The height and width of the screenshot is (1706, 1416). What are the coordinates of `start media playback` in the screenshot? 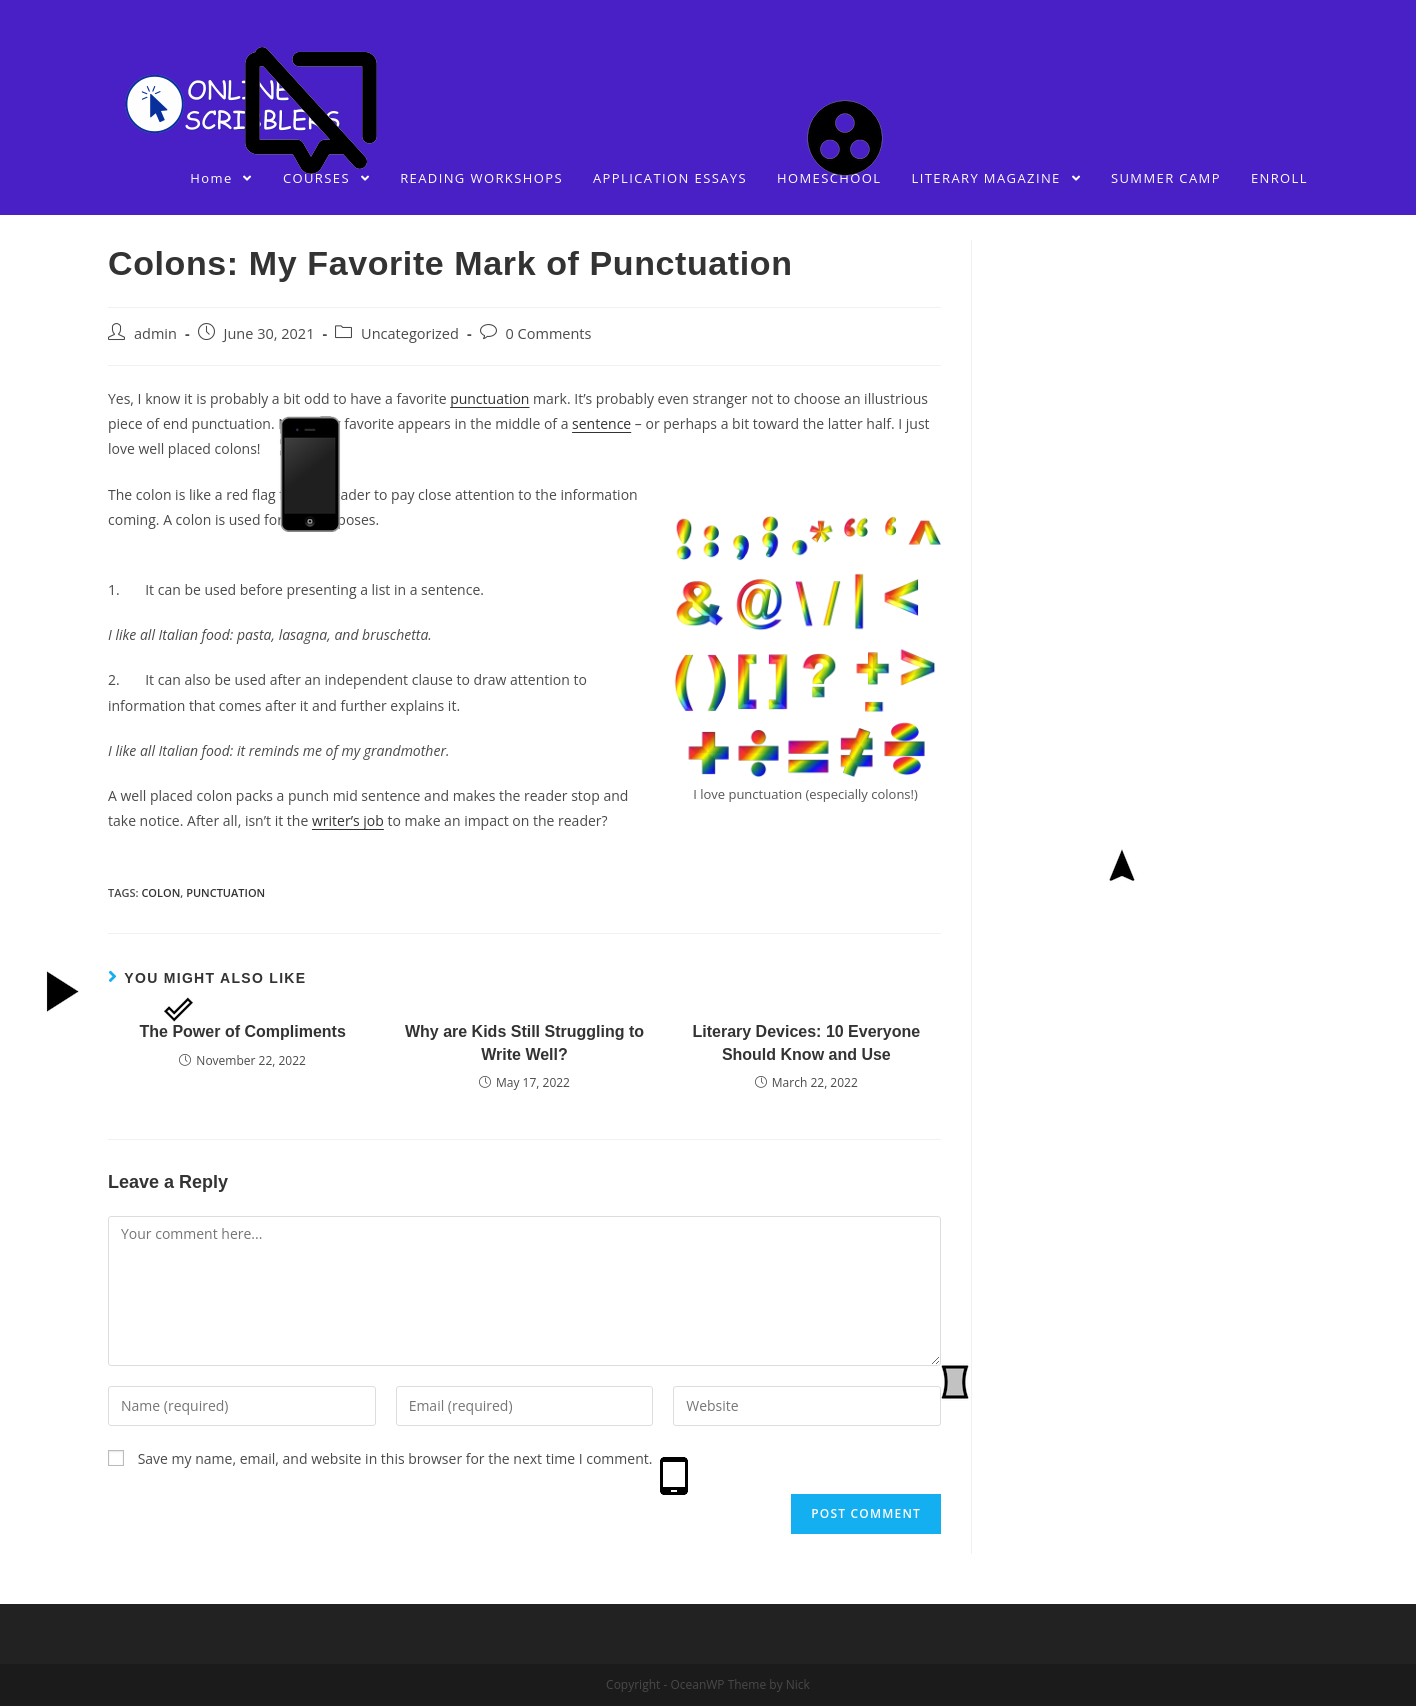 It's located at (58, 991).